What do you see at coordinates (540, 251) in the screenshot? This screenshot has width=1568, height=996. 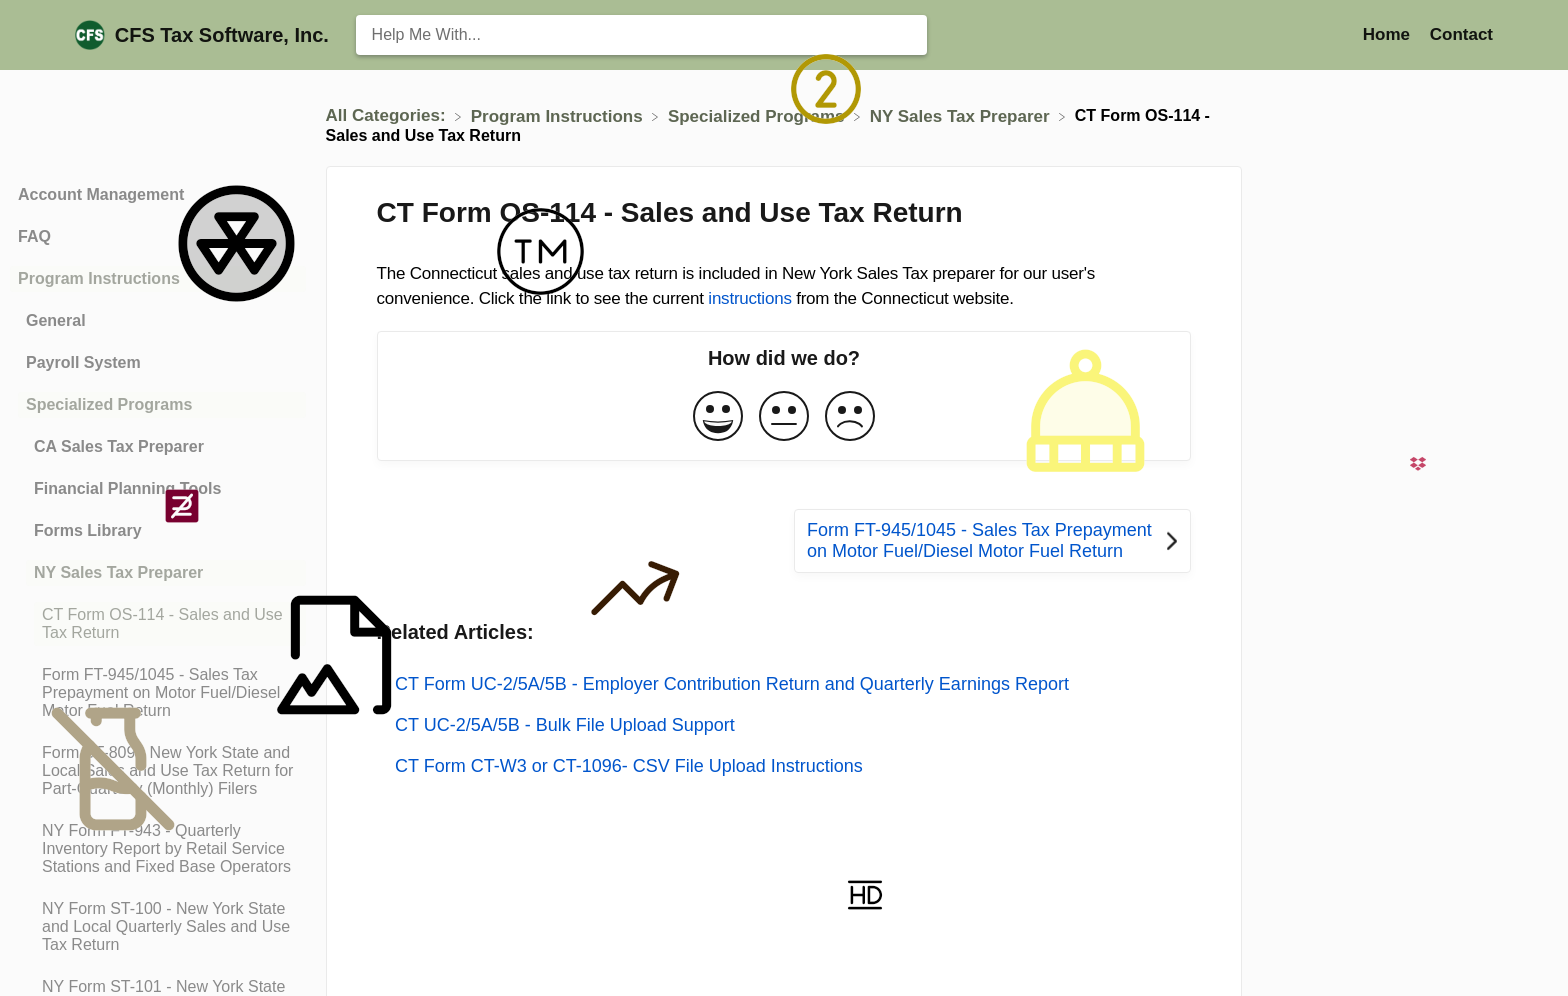 I see `indicates trademarked content or branding` at bounding box center [540, 251].